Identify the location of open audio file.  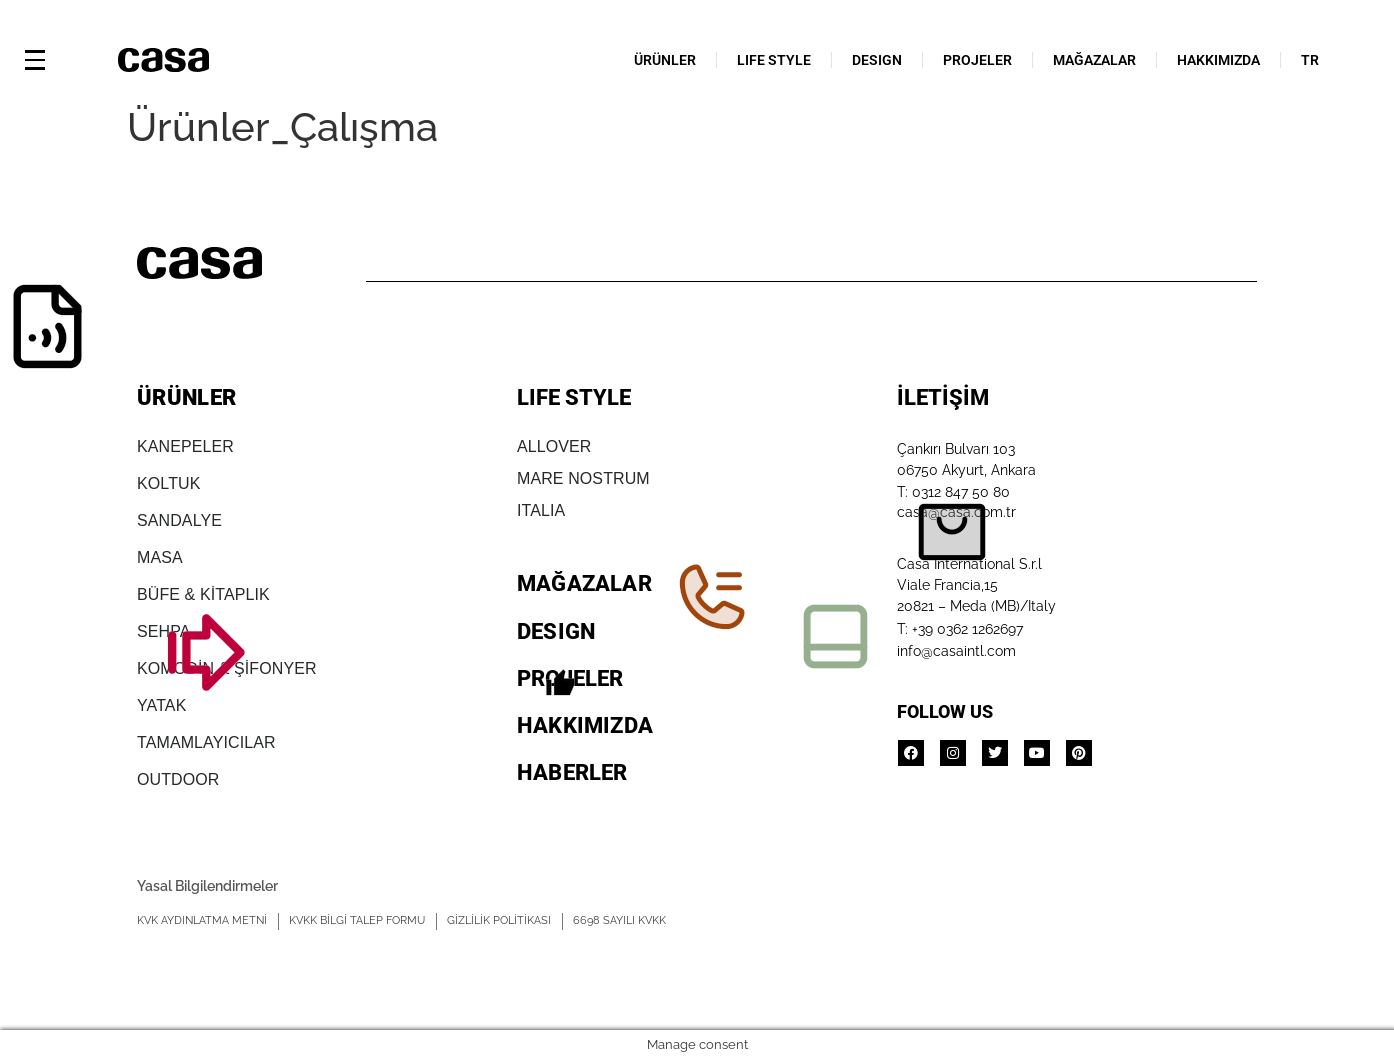
(47, 326).